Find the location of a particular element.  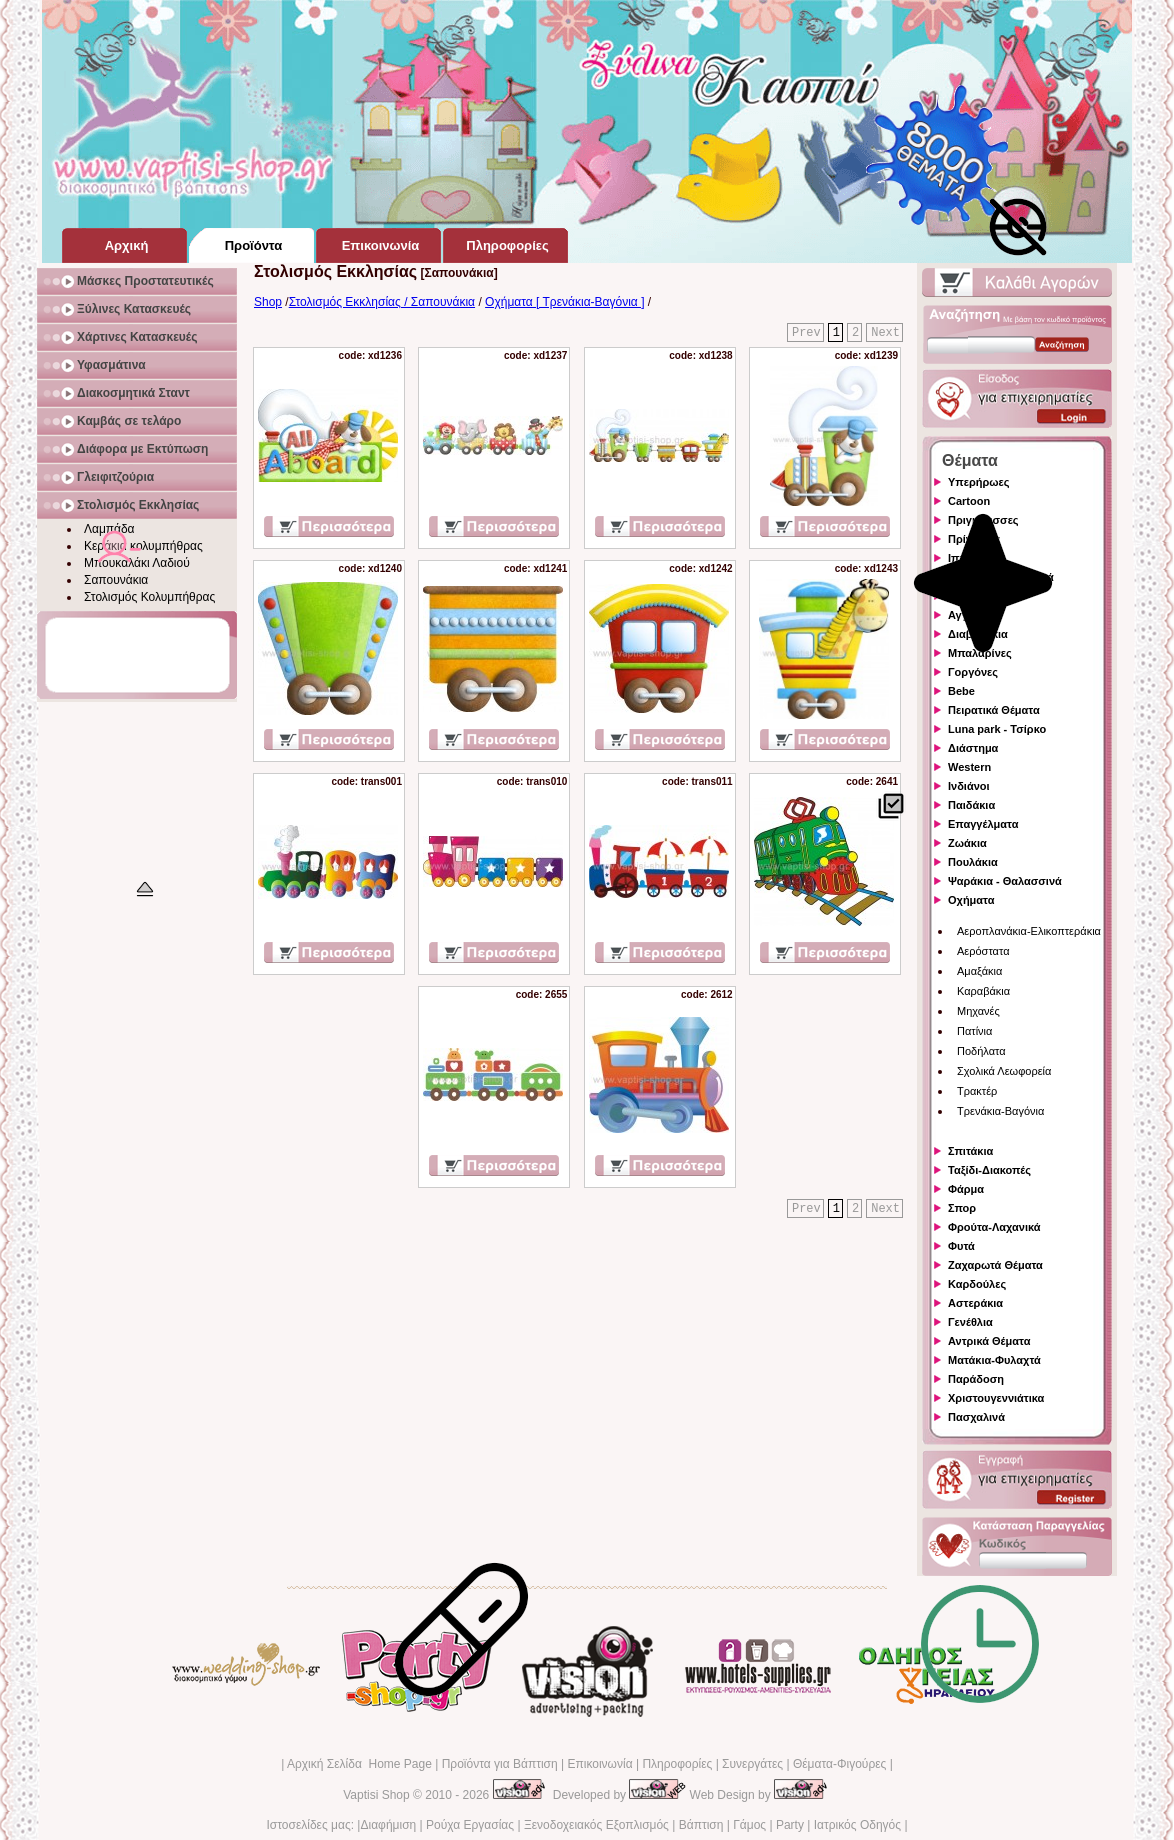

indicates a special or featured item is located at coordinates (983, 583).